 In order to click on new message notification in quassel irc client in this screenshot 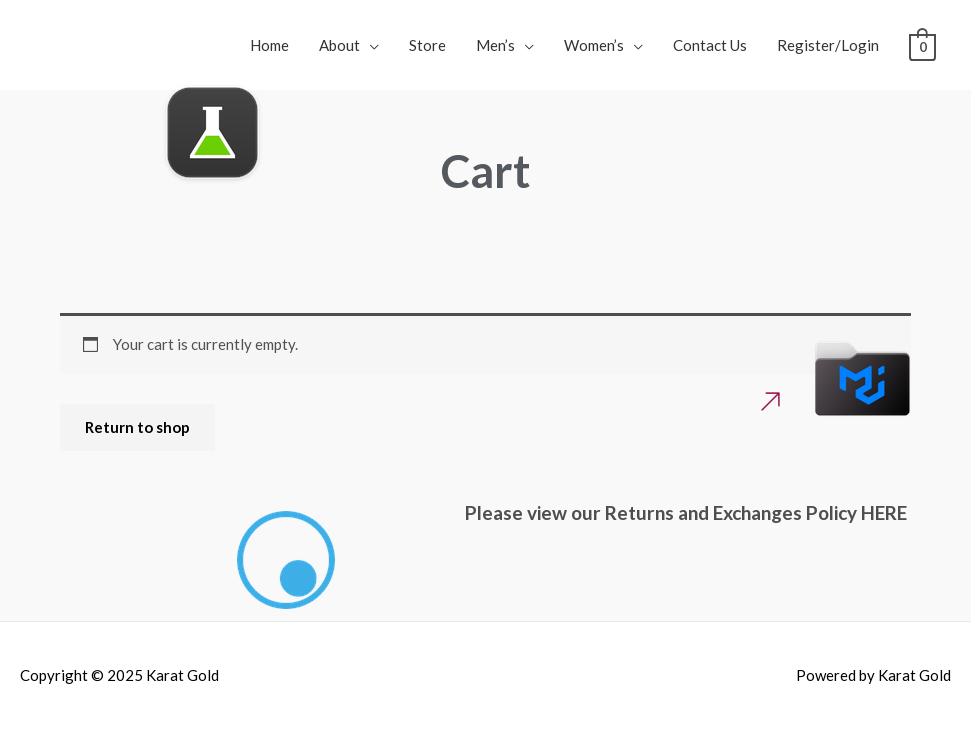, I will do `click(286, 560)`.